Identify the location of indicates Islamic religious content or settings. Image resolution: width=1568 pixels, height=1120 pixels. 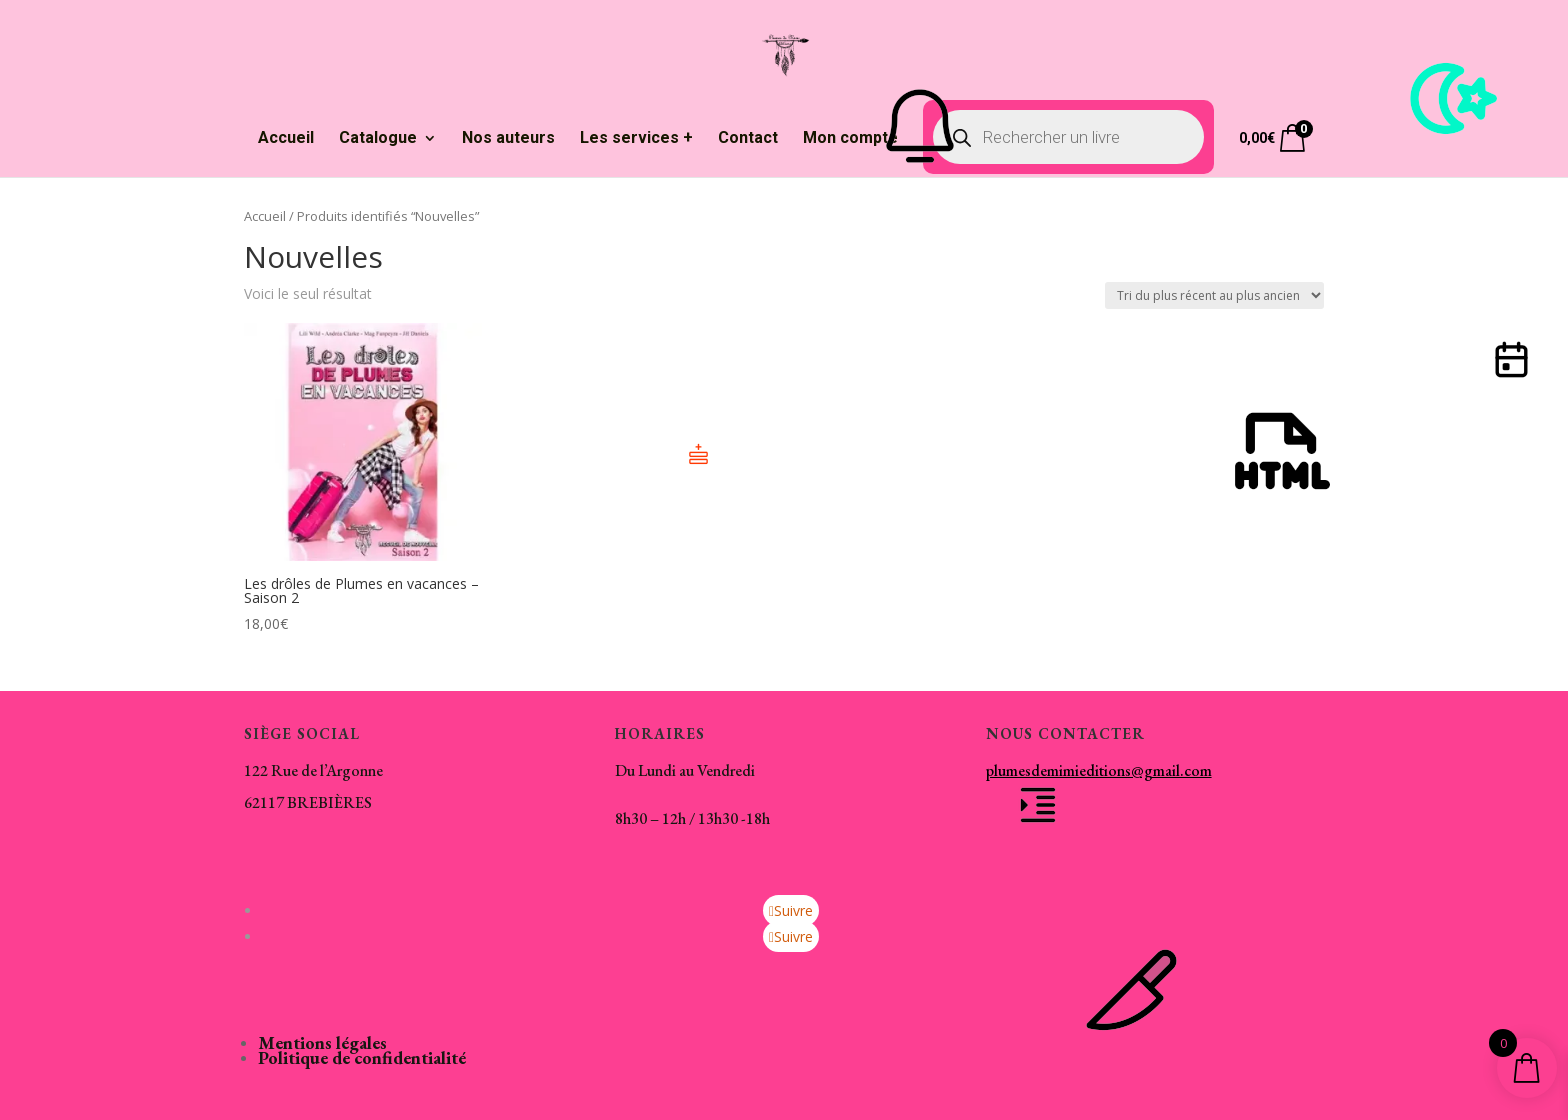
(1451, 98).